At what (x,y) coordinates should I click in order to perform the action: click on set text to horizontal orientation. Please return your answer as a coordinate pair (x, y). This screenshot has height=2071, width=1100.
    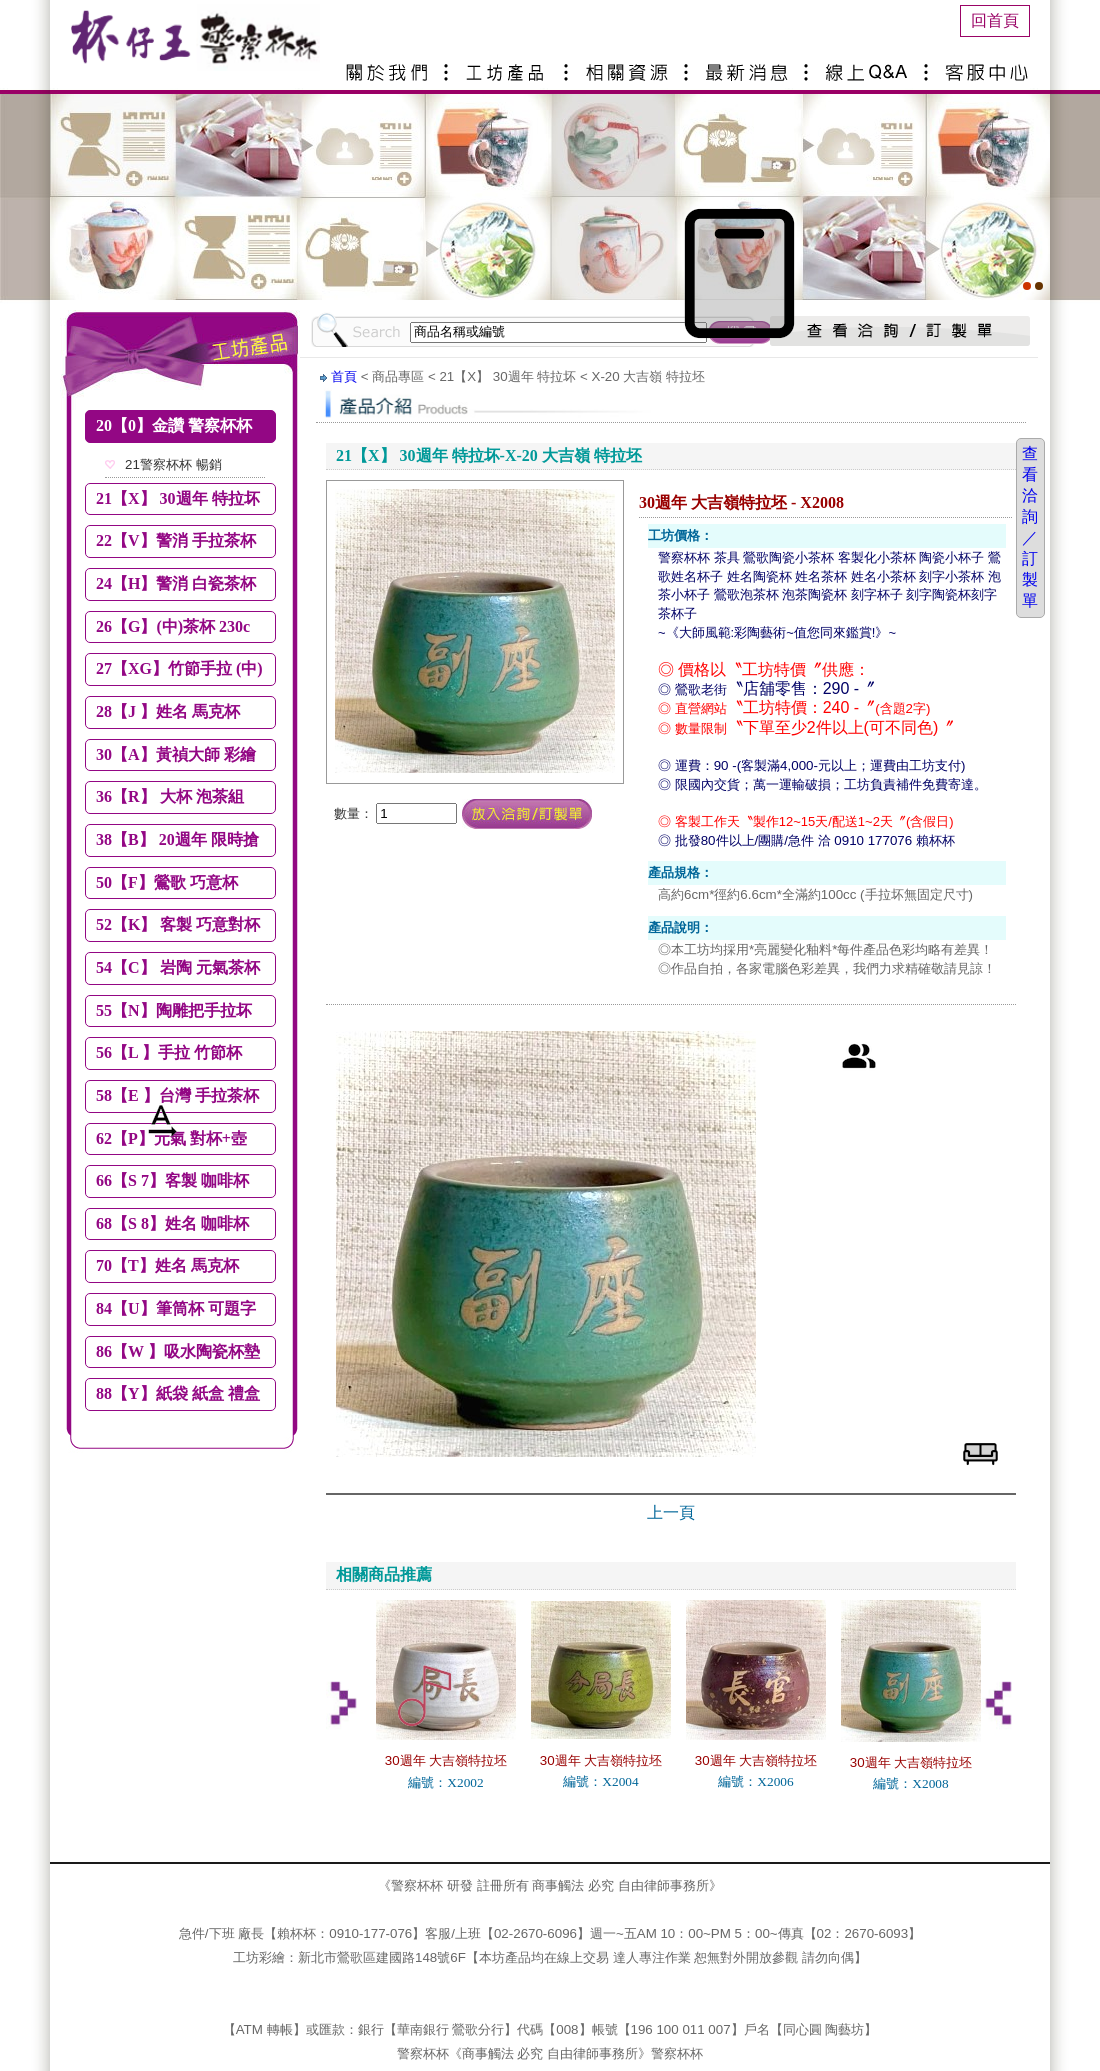
    Looking at the image, I should click on (161, 1121).